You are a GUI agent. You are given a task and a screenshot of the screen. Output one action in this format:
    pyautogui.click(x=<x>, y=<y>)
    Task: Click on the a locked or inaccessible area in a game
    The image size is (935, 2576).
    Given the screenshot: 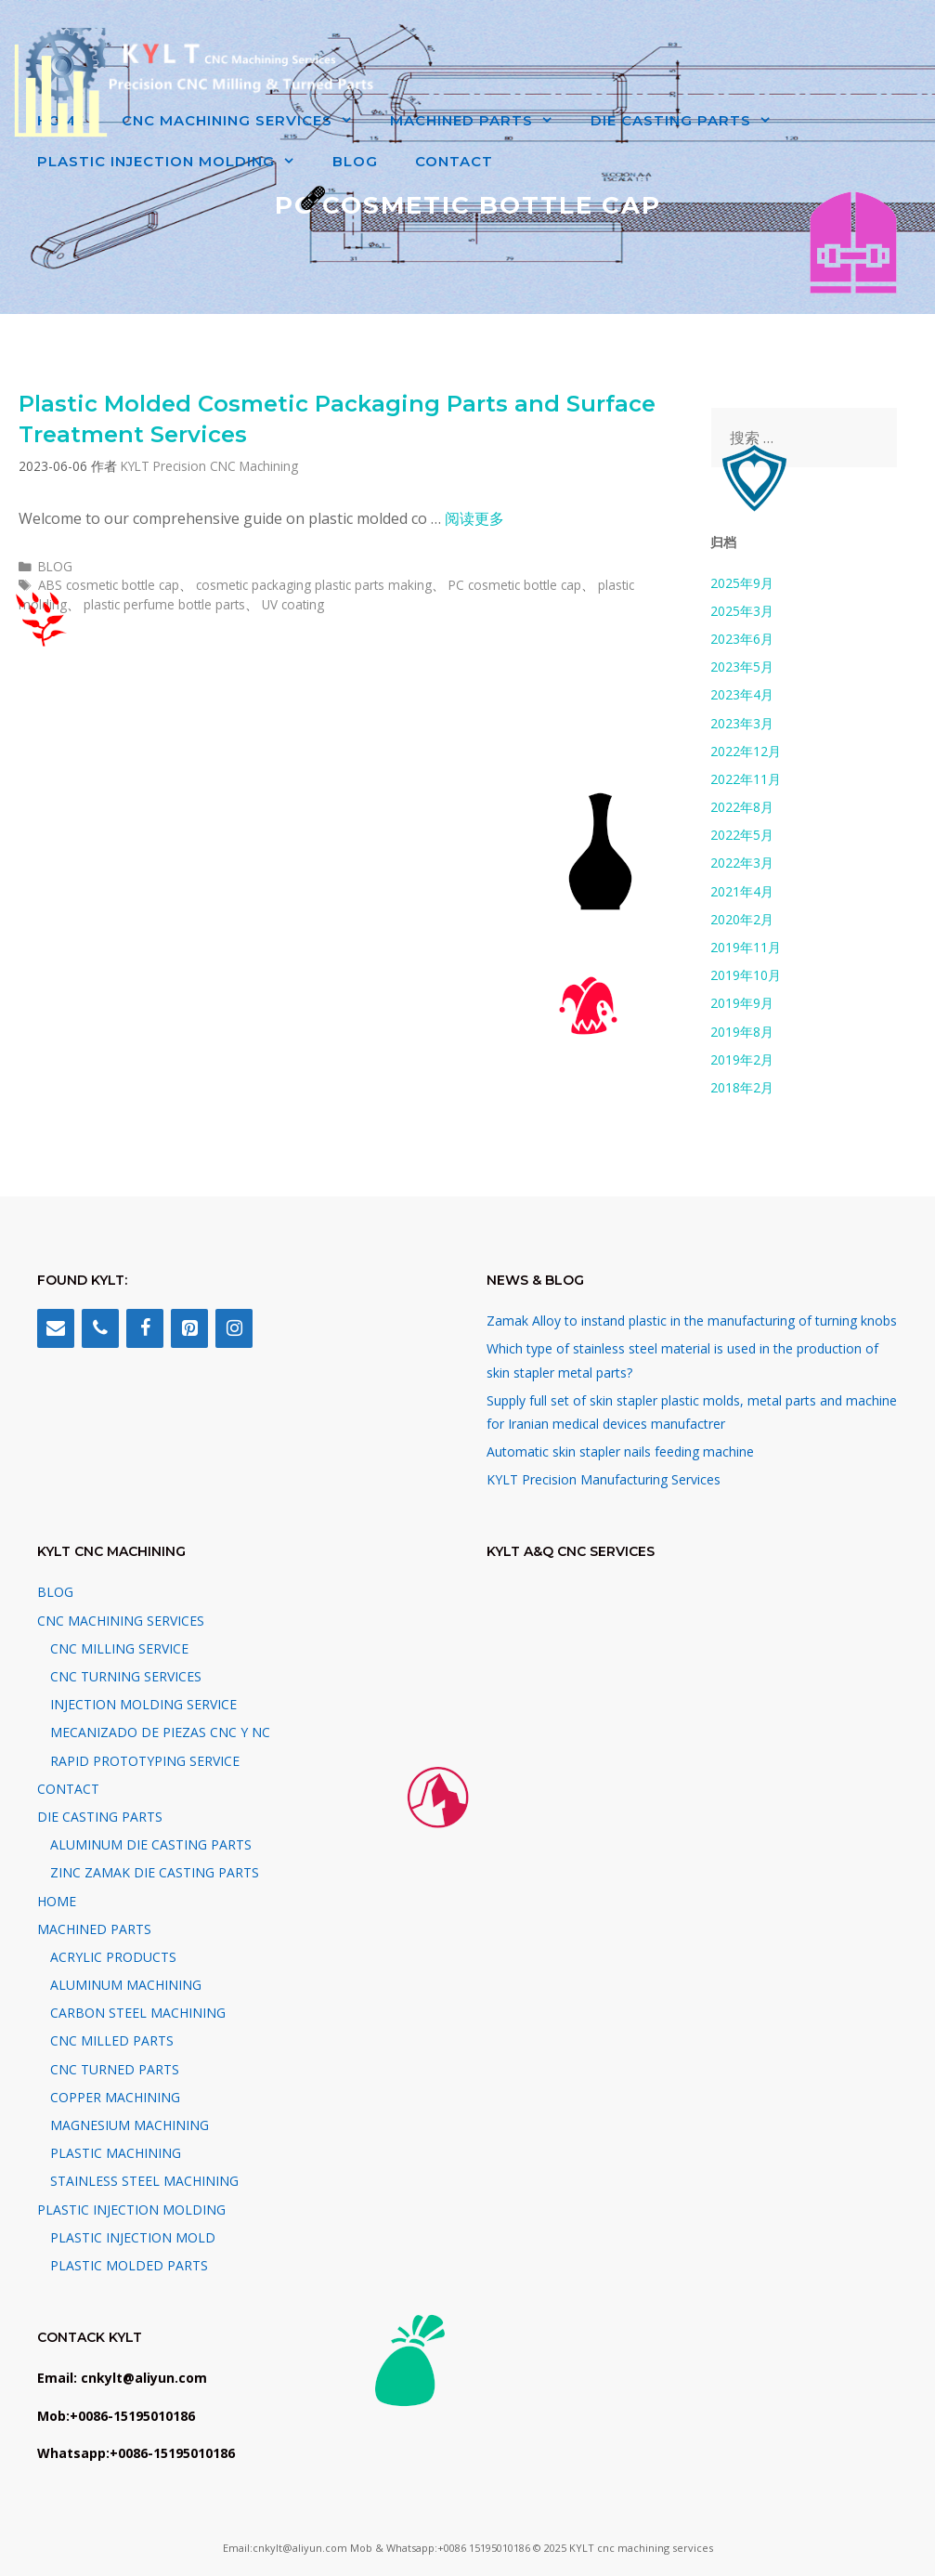 What is the action you would take?
    pyautogui.click(x=853, y=239)
    